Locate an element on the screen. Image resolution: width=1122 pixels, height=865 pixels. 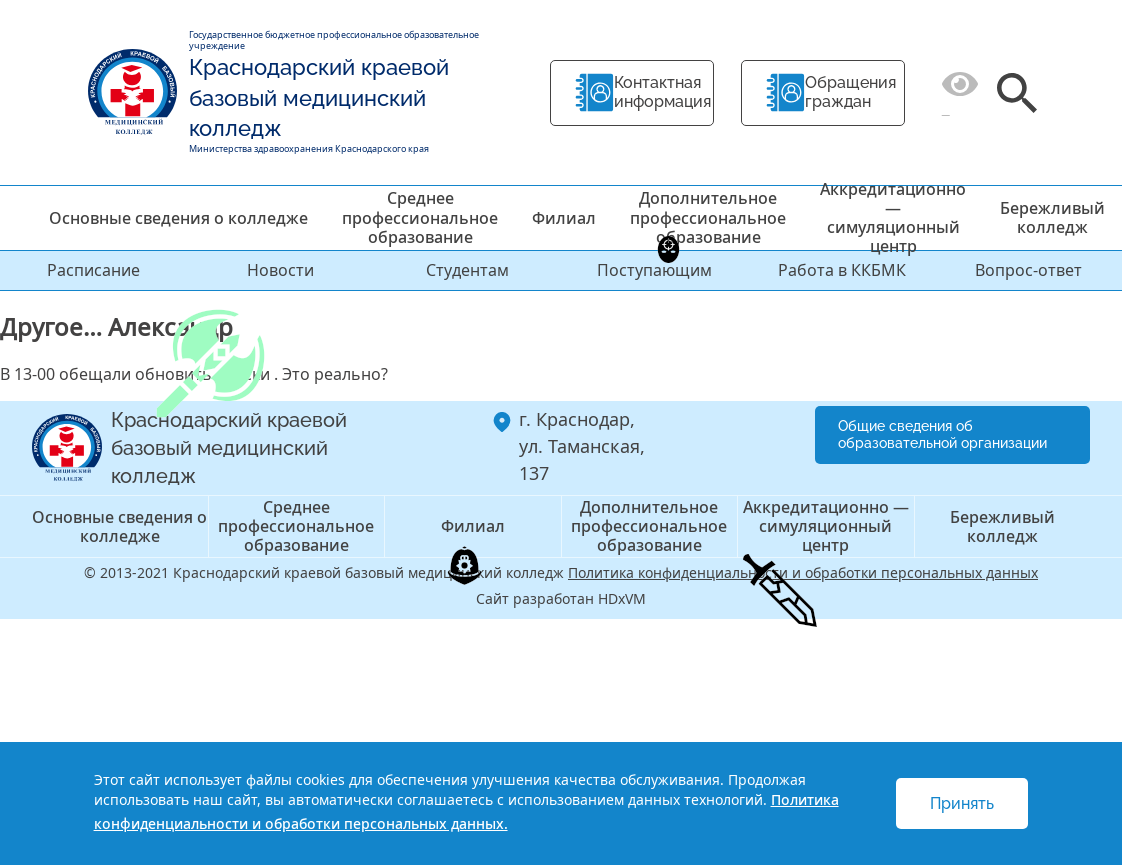
select custodian or guard character class is located at coordinates (464, 565).